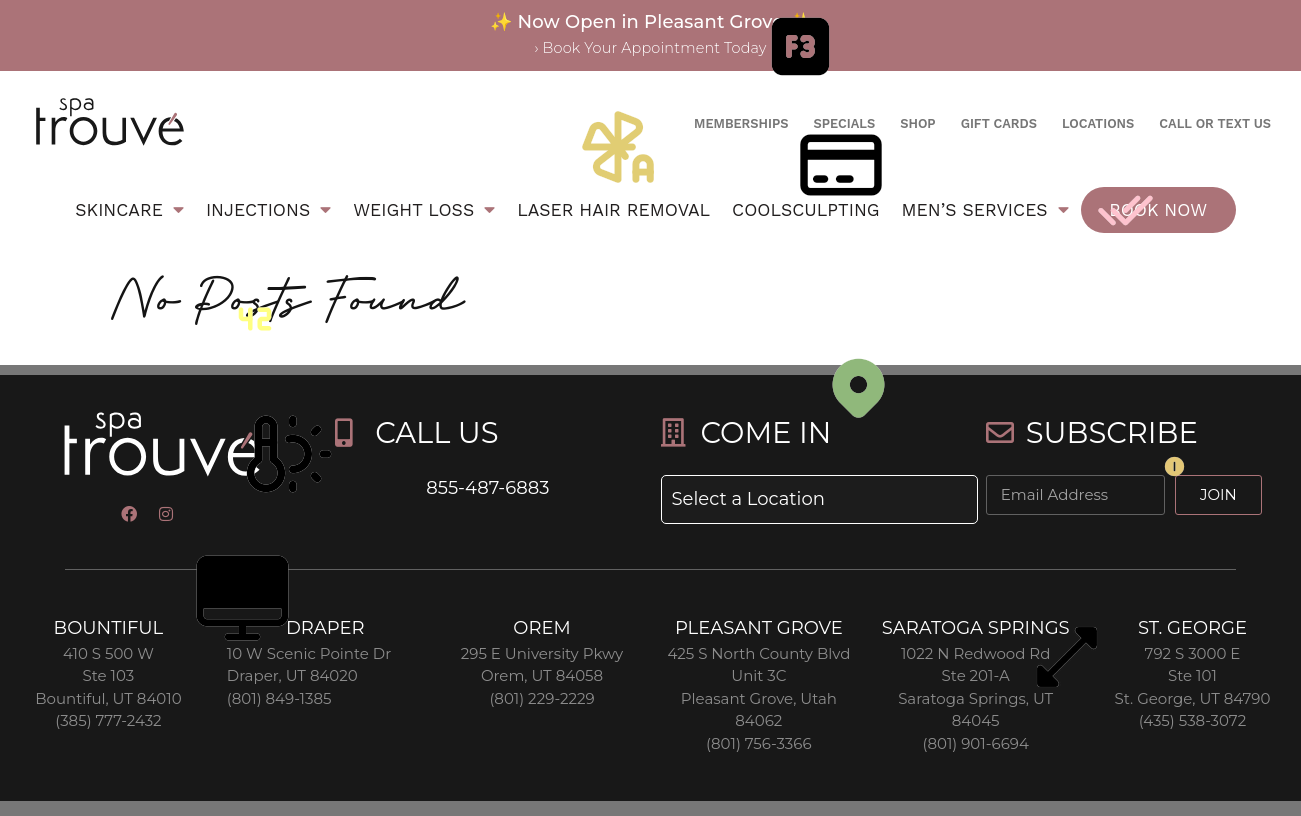  What do you see at coordinates (255, 319) in the screenshot?
I see `displays the number 42 as a label or count indicator` at bounding box center [255, 319].